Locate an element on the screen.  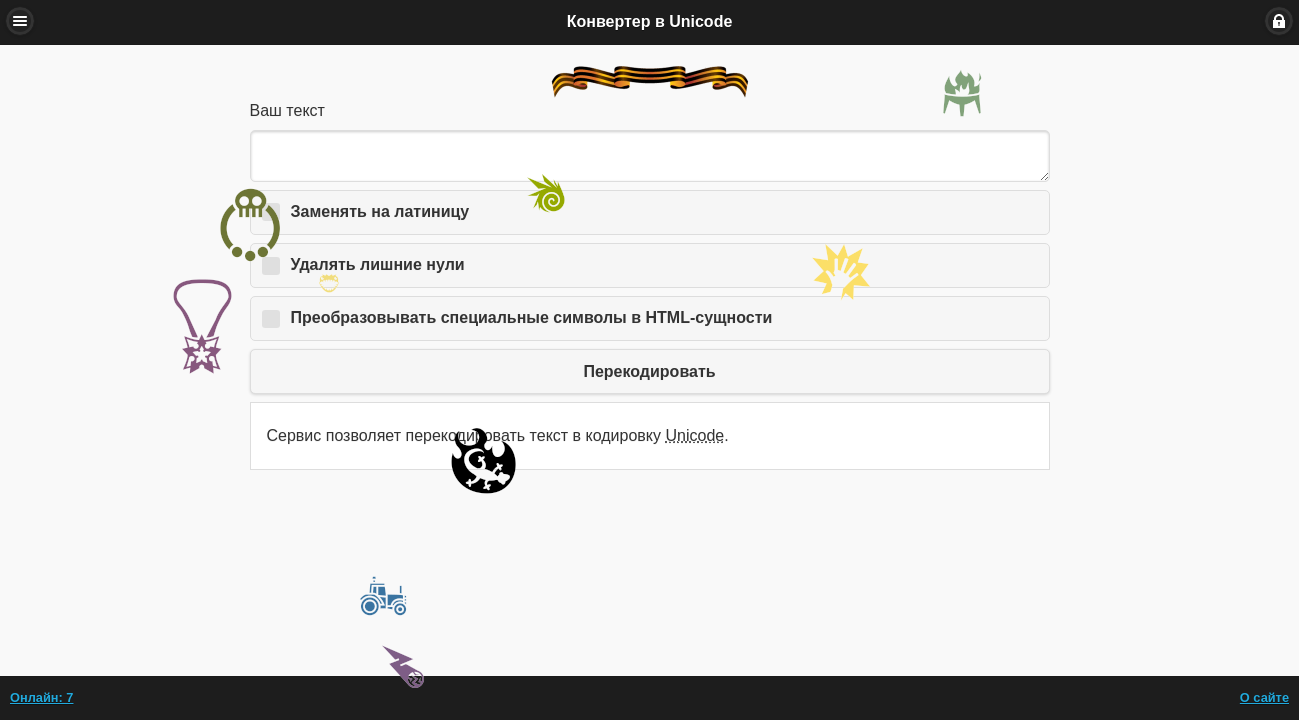
equip a skull ring accessory is located at coordinates (250, 225).